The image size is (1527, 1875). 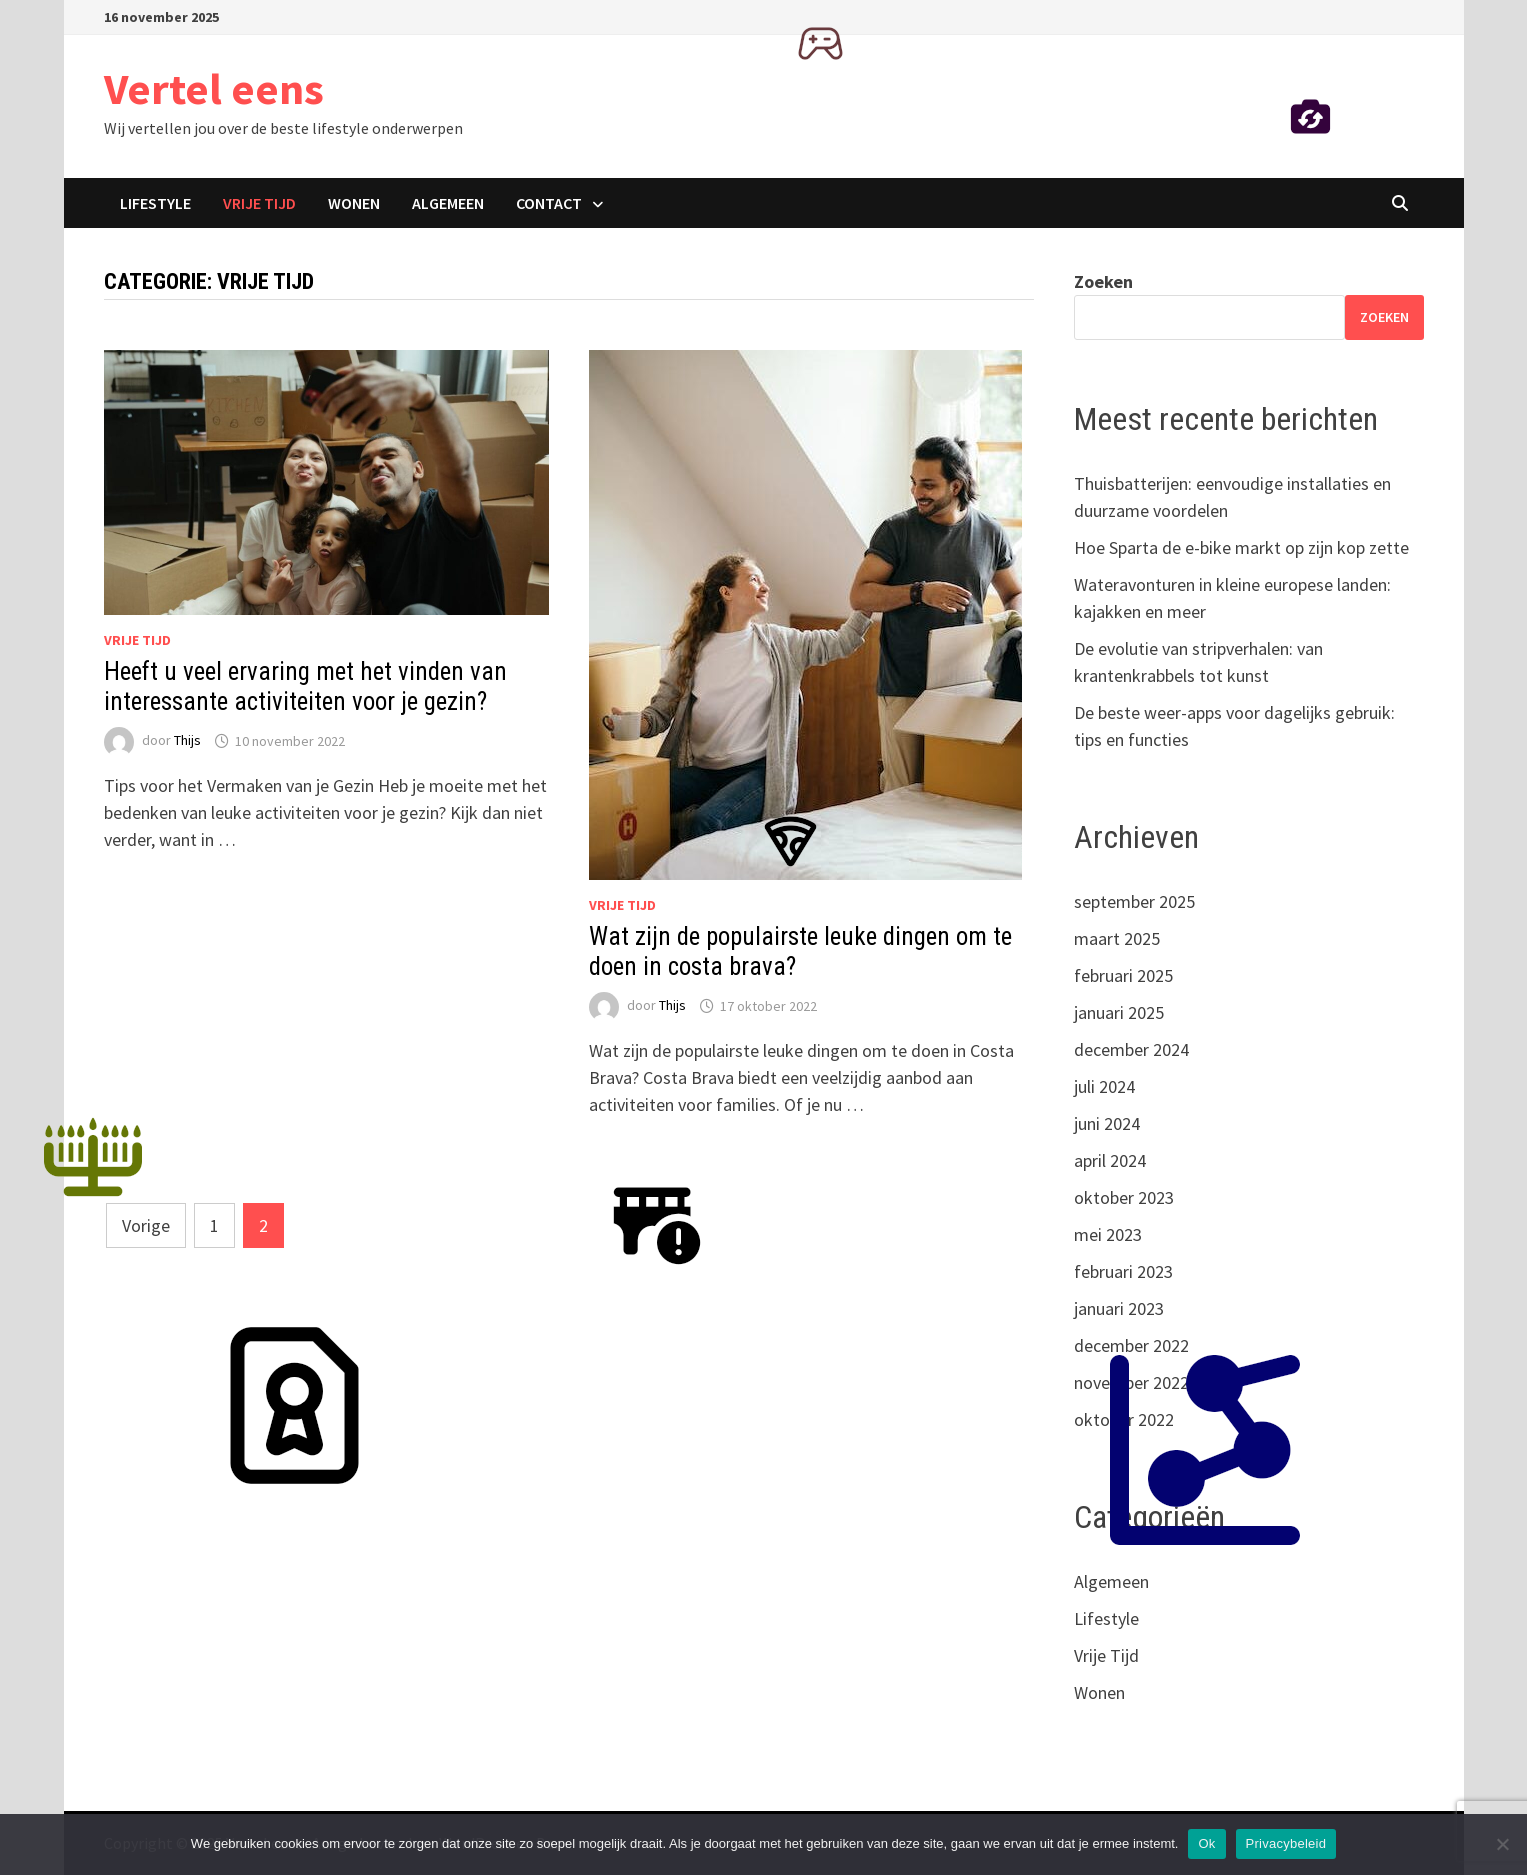 I want to click on view scatter plot or data visualization, so click(x=1205, y=1450).